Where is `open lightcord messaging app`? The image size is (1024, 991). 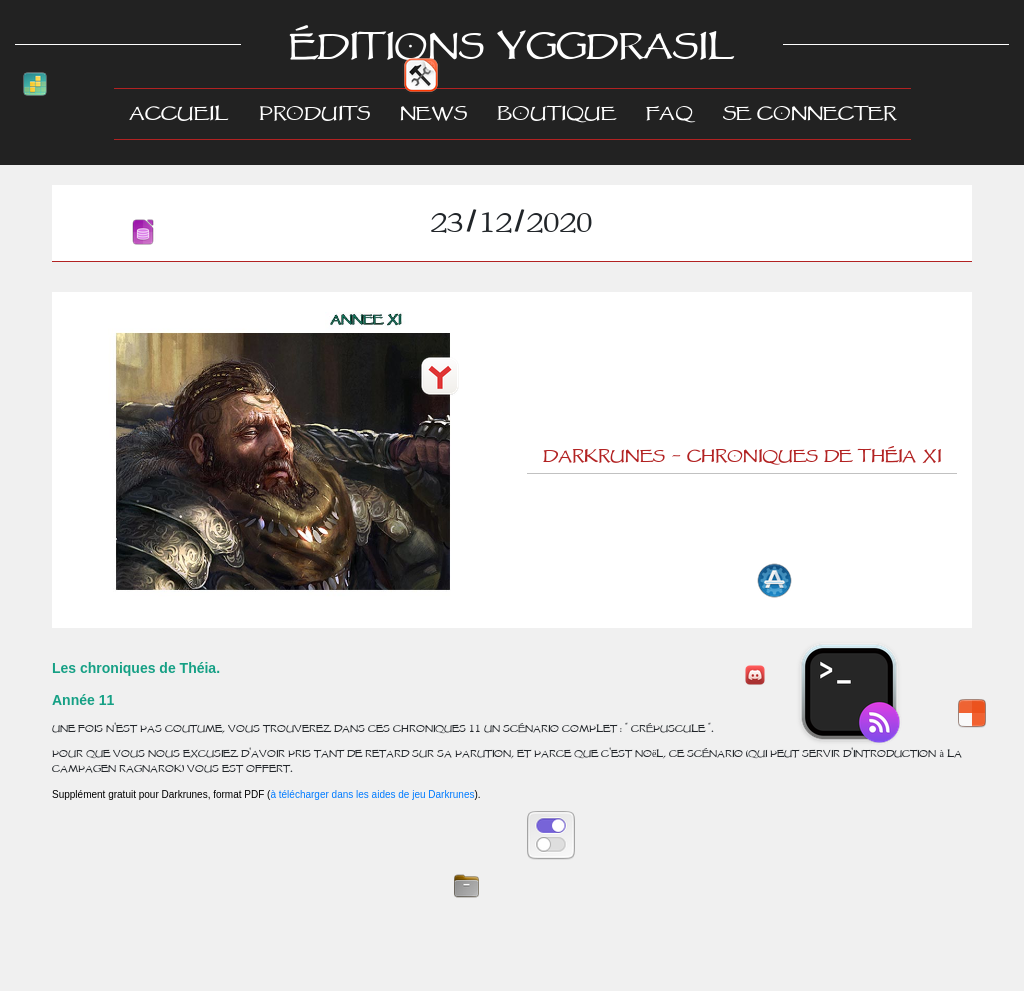
open lightcord messaging app is located at coordinates (755, 675).